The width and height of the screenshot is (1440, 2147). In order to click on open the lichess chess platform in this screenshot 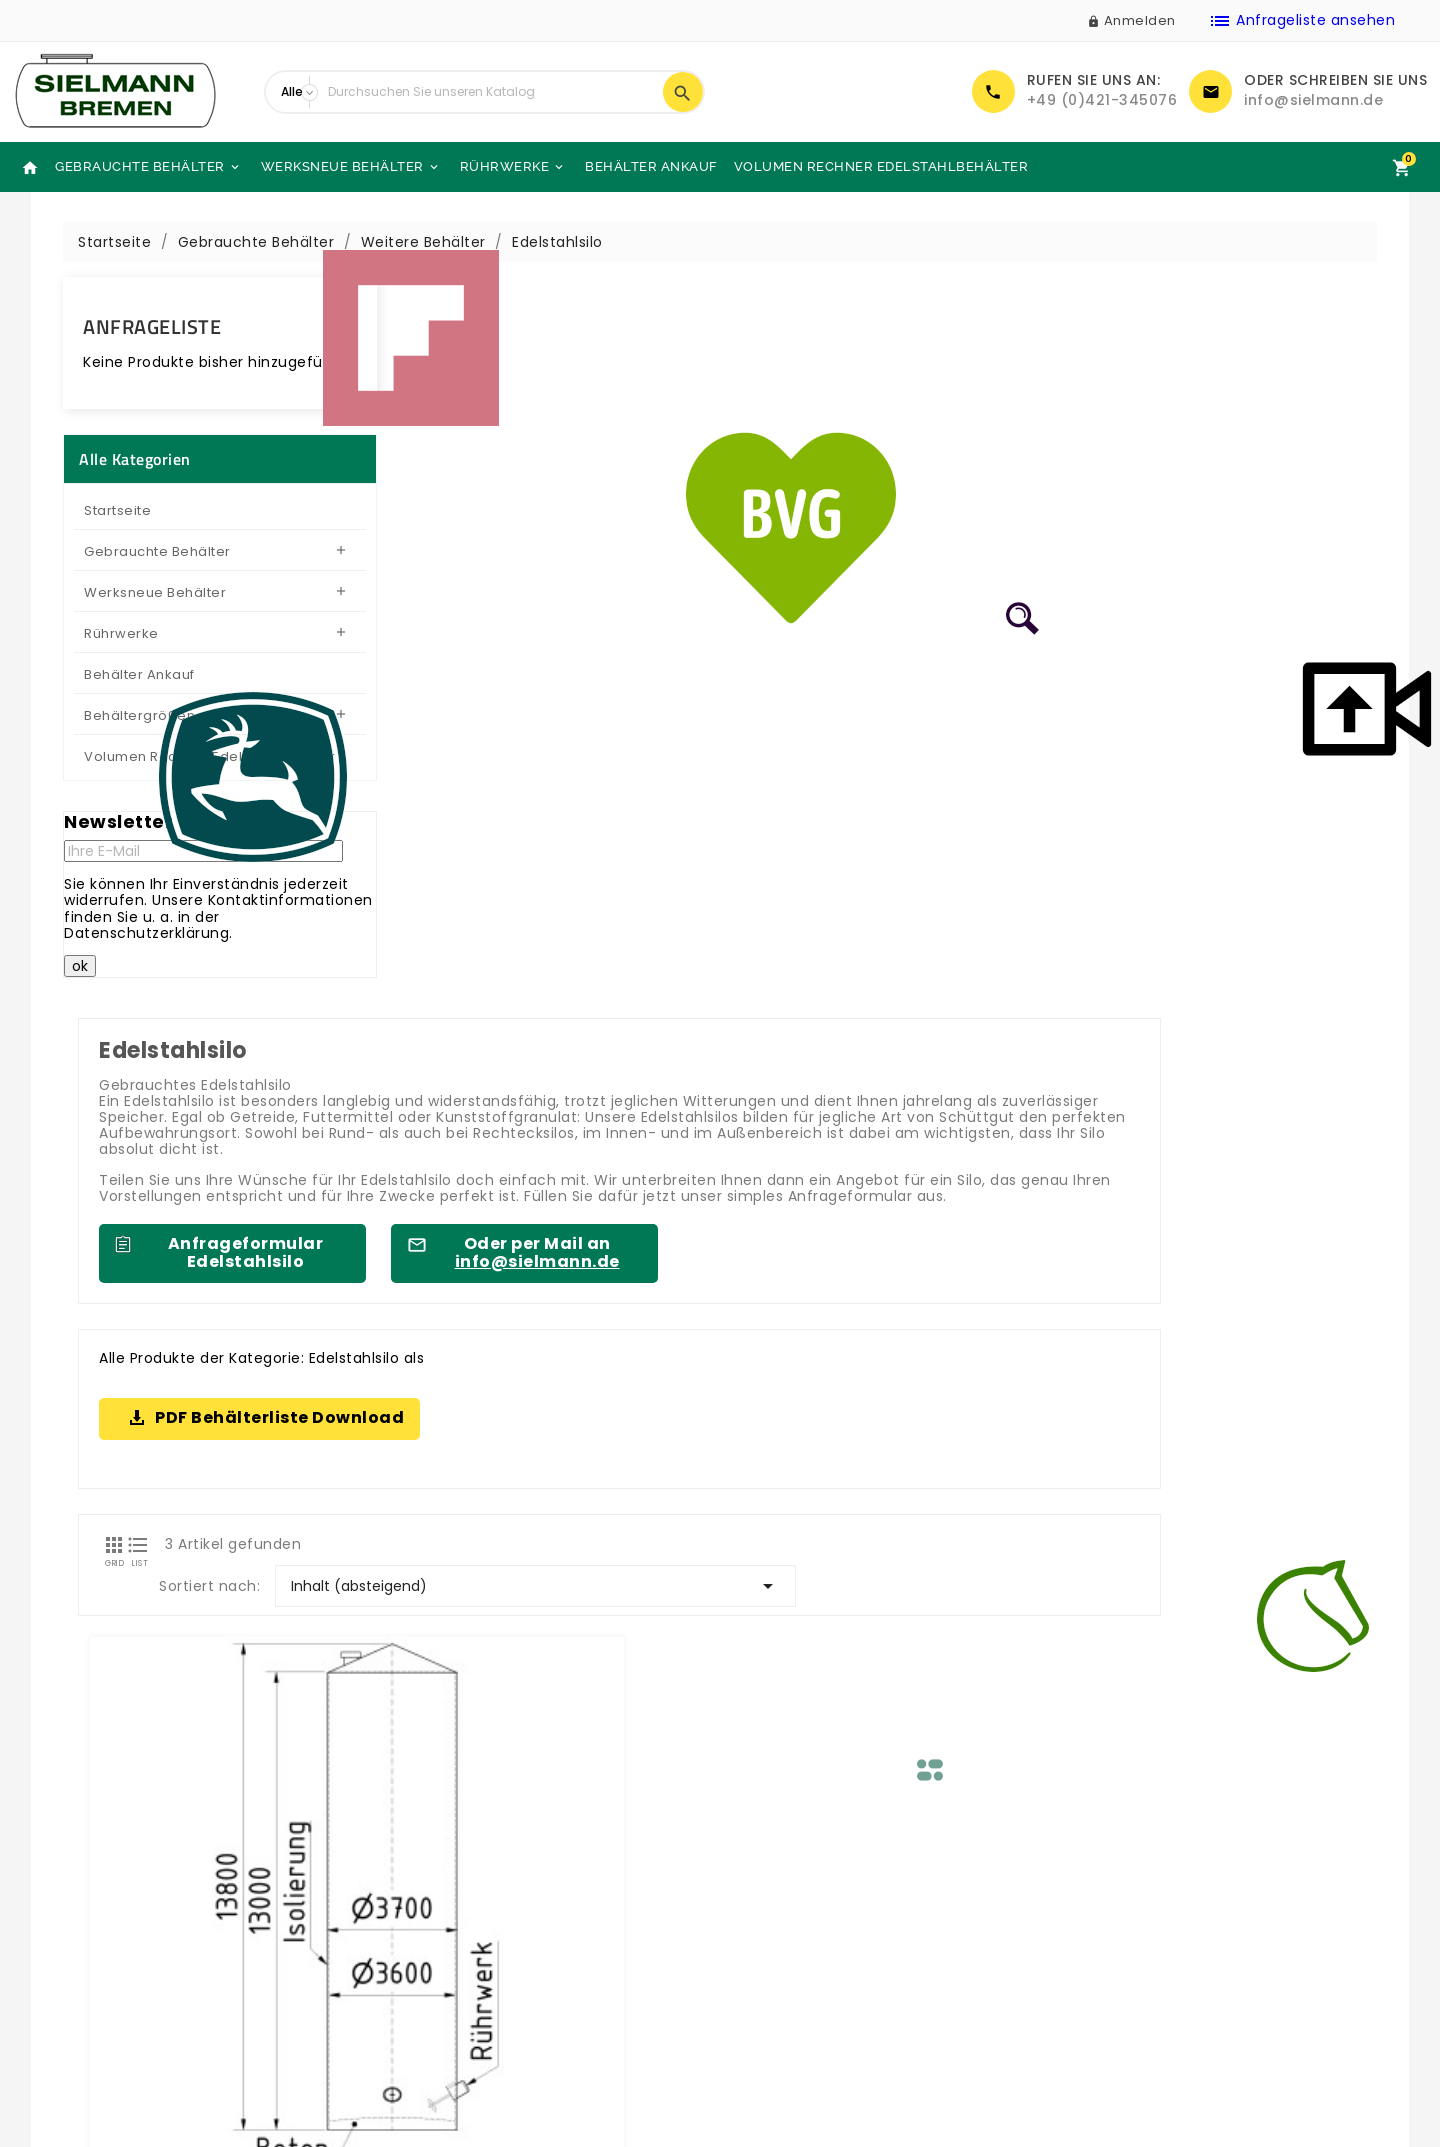, I will do `click(1313, 1616)`.